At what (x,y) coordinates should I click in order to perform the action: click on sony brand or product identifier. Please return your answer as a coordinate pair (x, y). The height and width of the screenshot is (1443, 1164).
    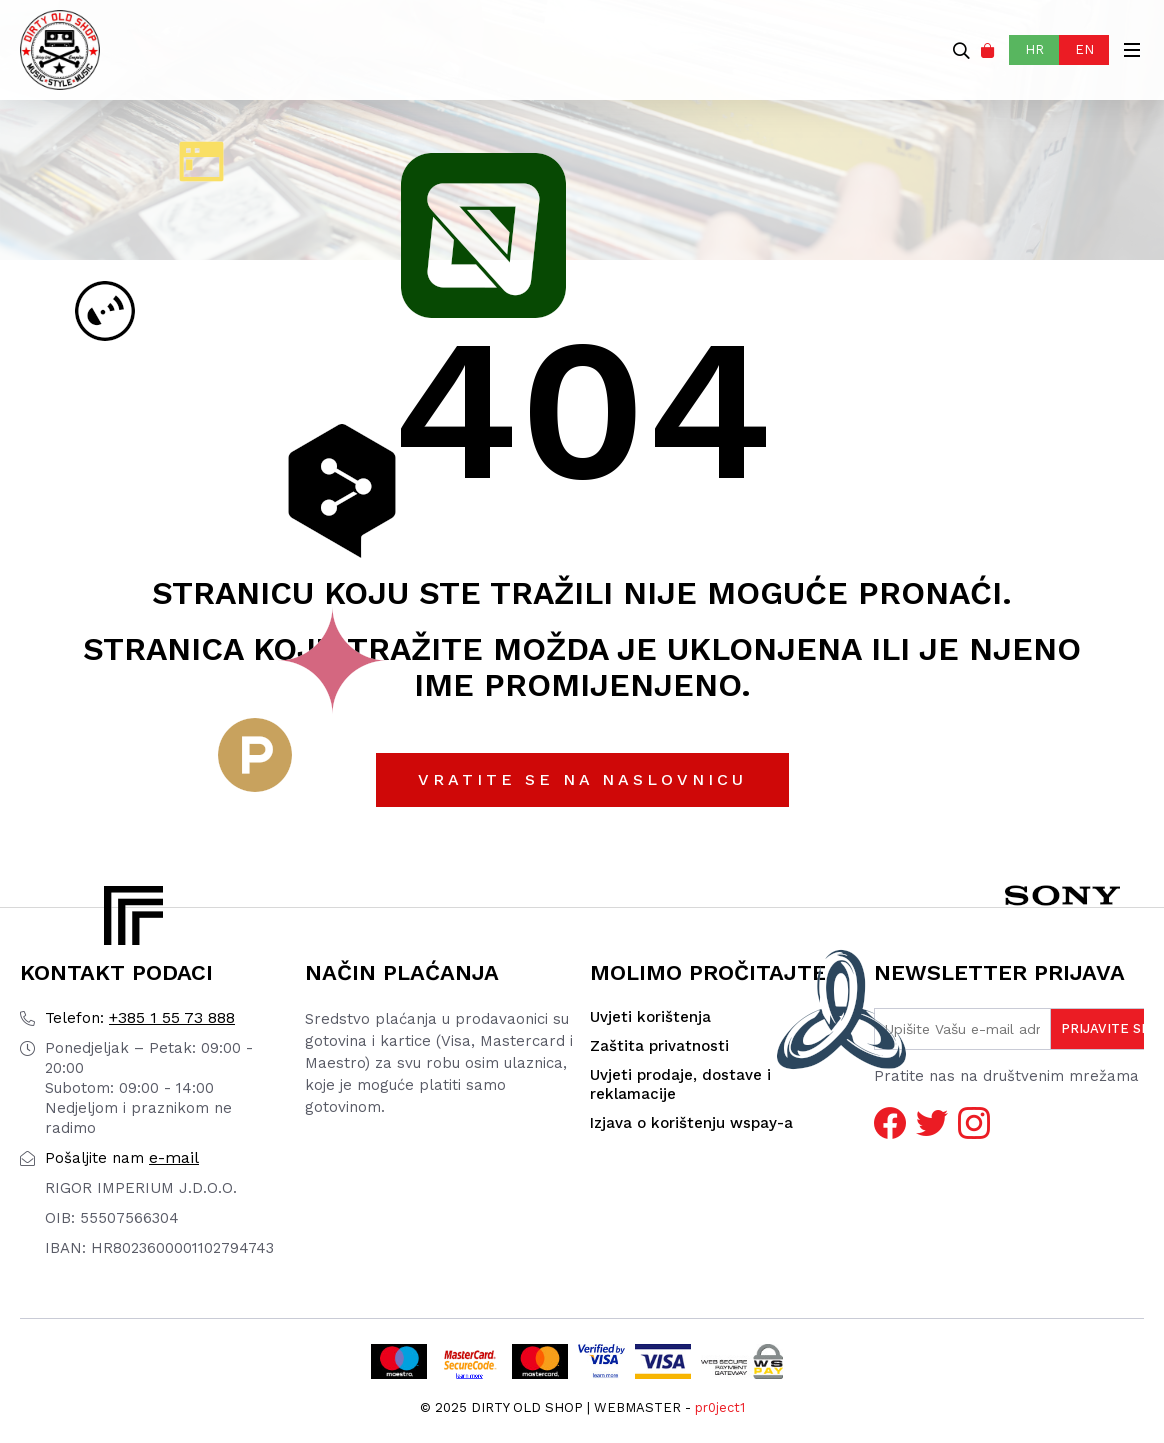
    Looking at the image, I should click on (1062, 895).